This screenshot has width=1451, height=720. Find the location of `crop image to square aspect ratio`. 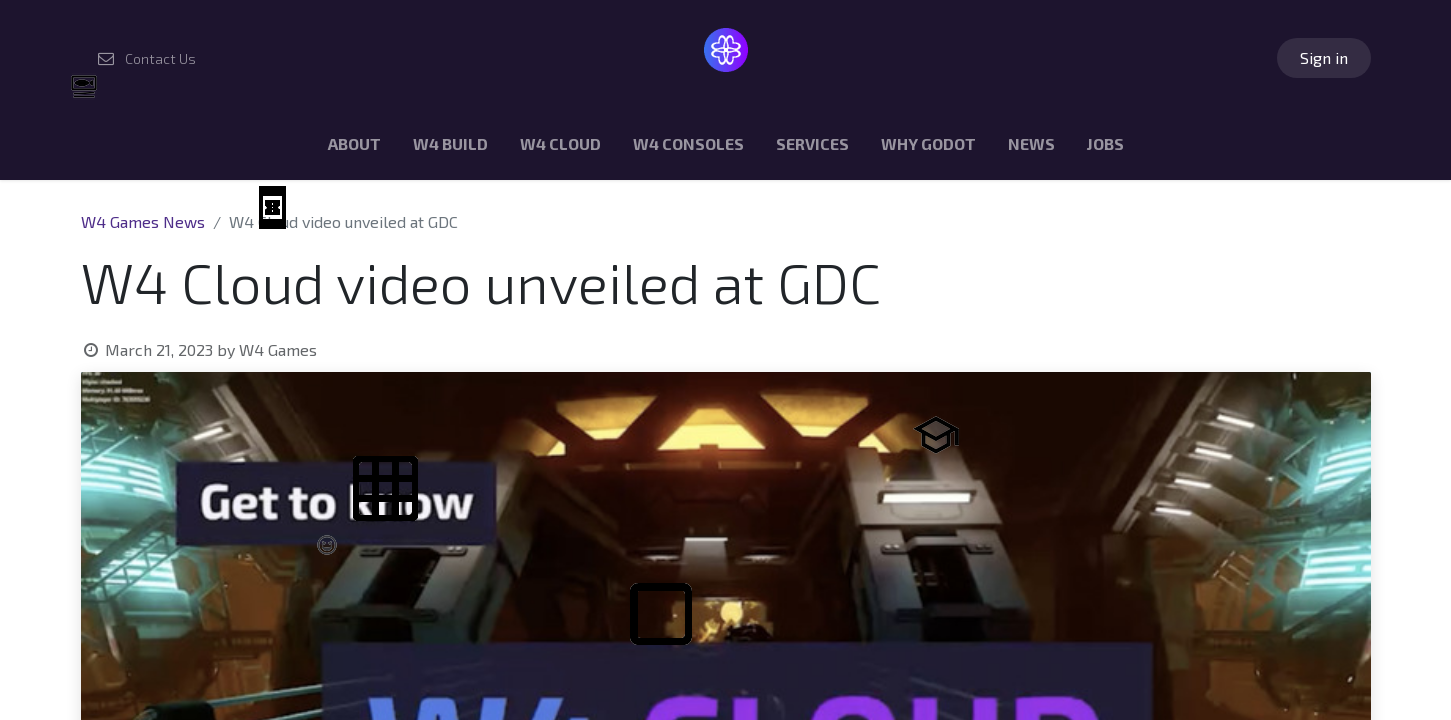

crop image to square aspect ratio is located at coordinates (661, 614).